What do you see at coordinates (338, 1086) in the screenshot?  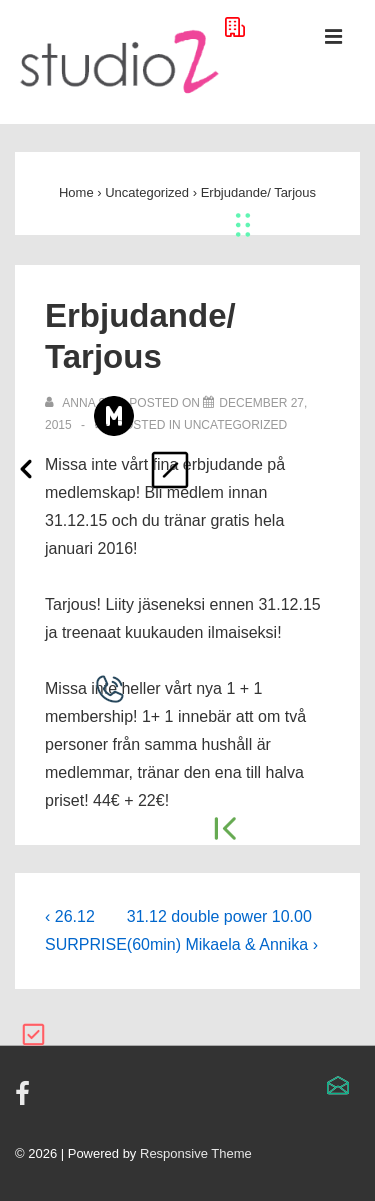 I see `view read messages` at bounding box center [338, 1086].